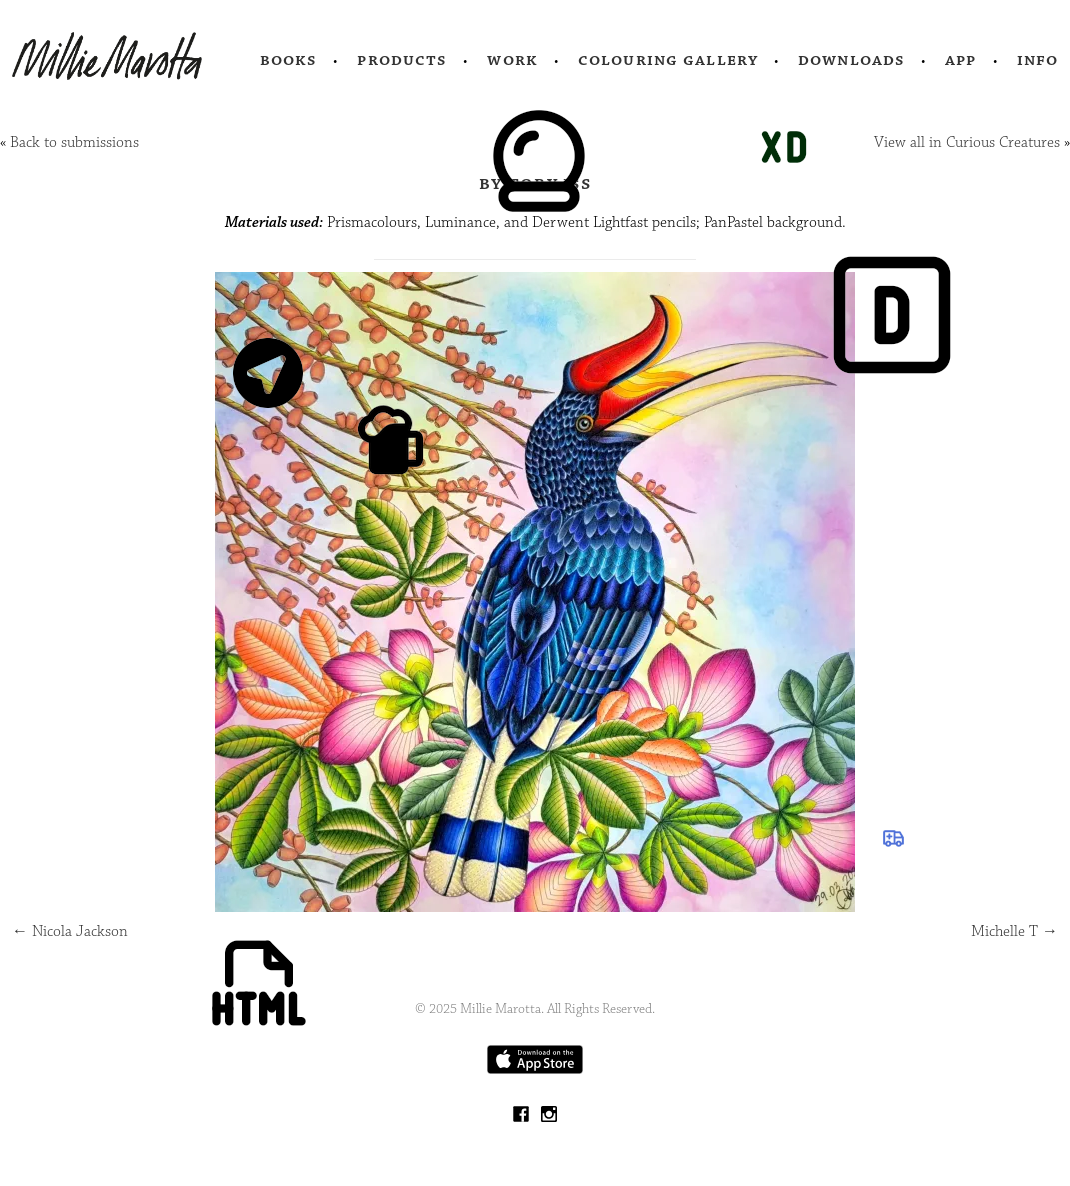 Image resolution: width=1070 pixels, height=1186 pixels. Describe the element at coordinates (784, 147) in the screenshot. I see `open Adobe XD design file` at that location.